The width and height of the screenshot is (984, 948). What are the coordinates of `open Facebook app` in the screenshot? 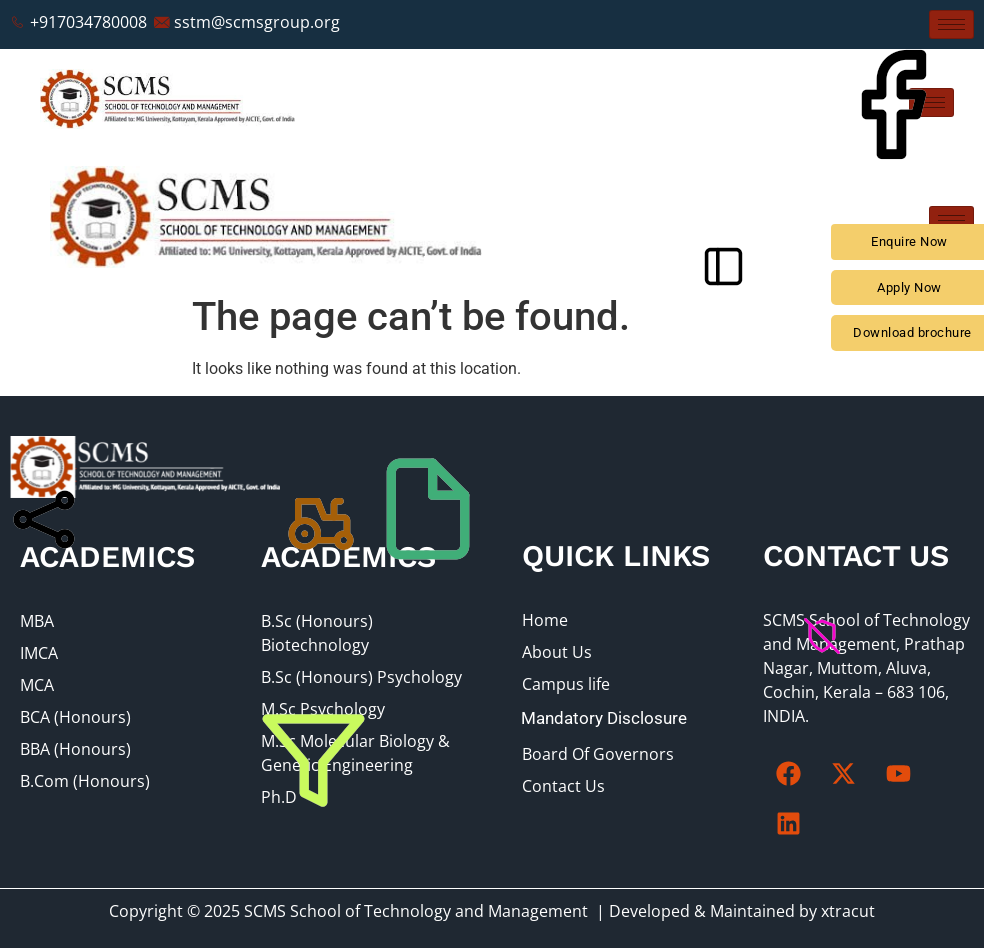 It's located at (891, 104).